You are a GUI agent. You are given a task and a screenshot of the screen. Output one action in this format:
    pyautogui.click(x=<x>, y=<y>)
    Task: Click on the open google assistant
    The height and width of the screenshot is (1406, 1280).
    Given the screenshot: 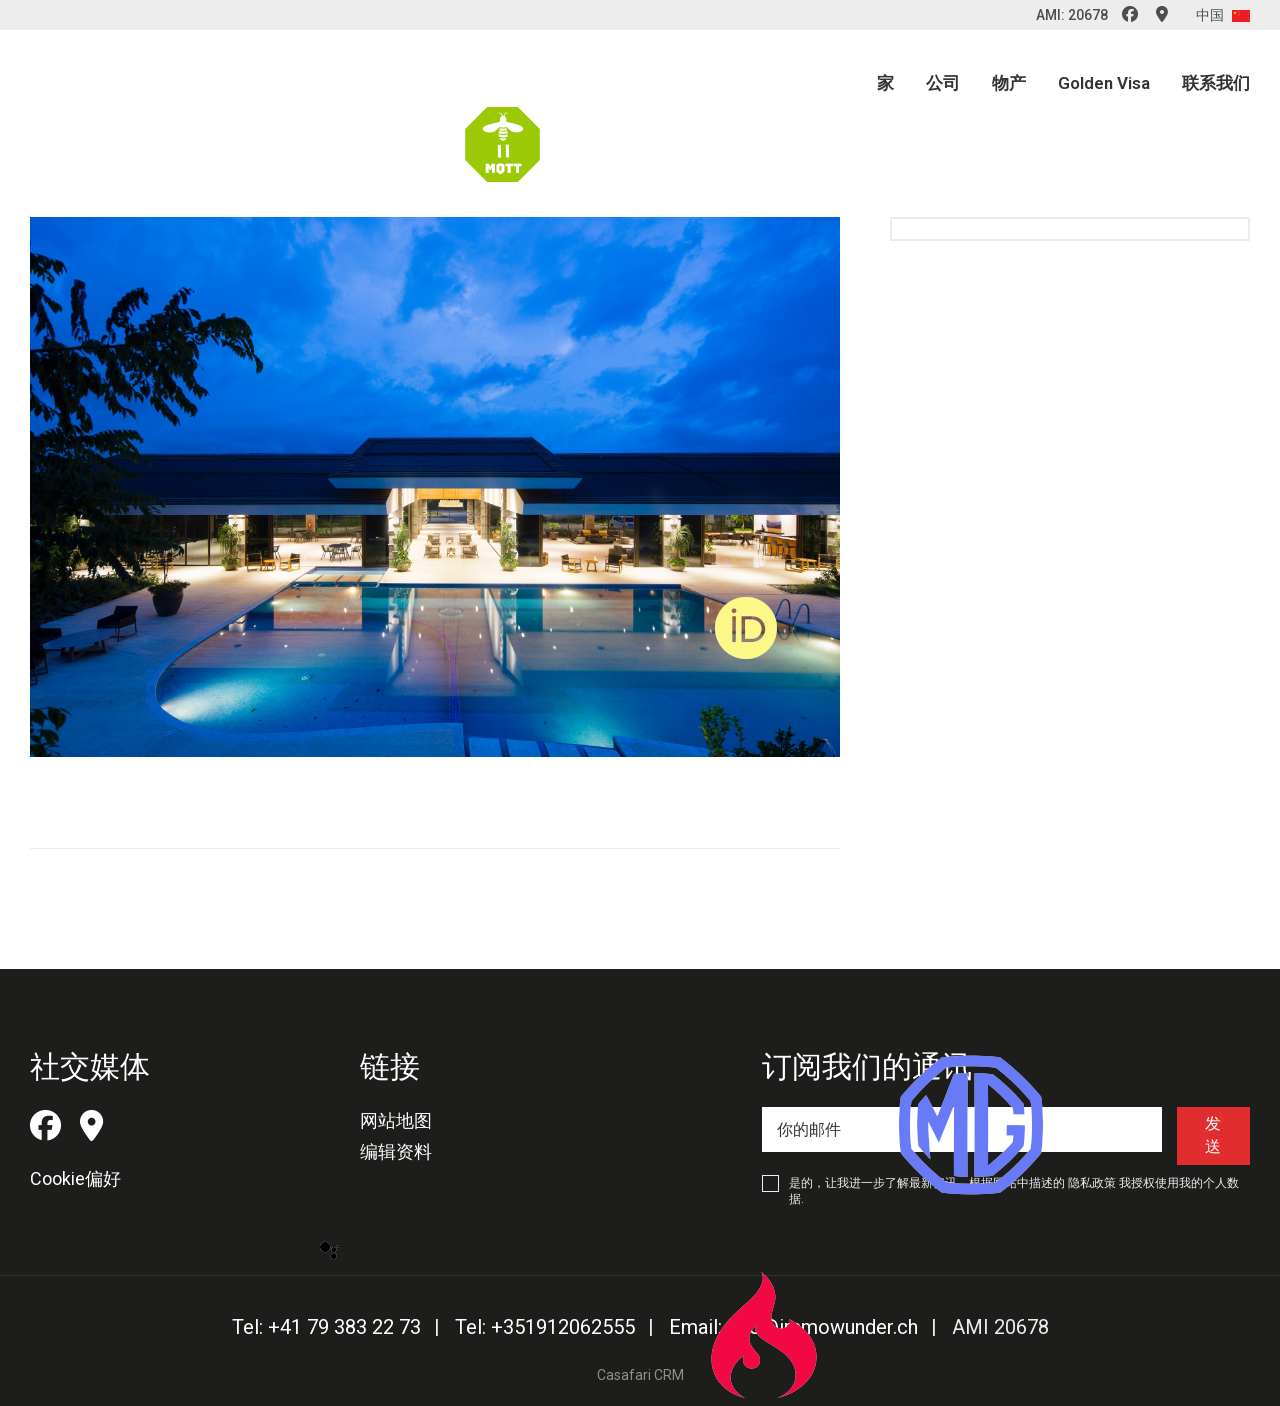 What is the action you would take?
    pyautogui.click(x=329, y=1250)
    